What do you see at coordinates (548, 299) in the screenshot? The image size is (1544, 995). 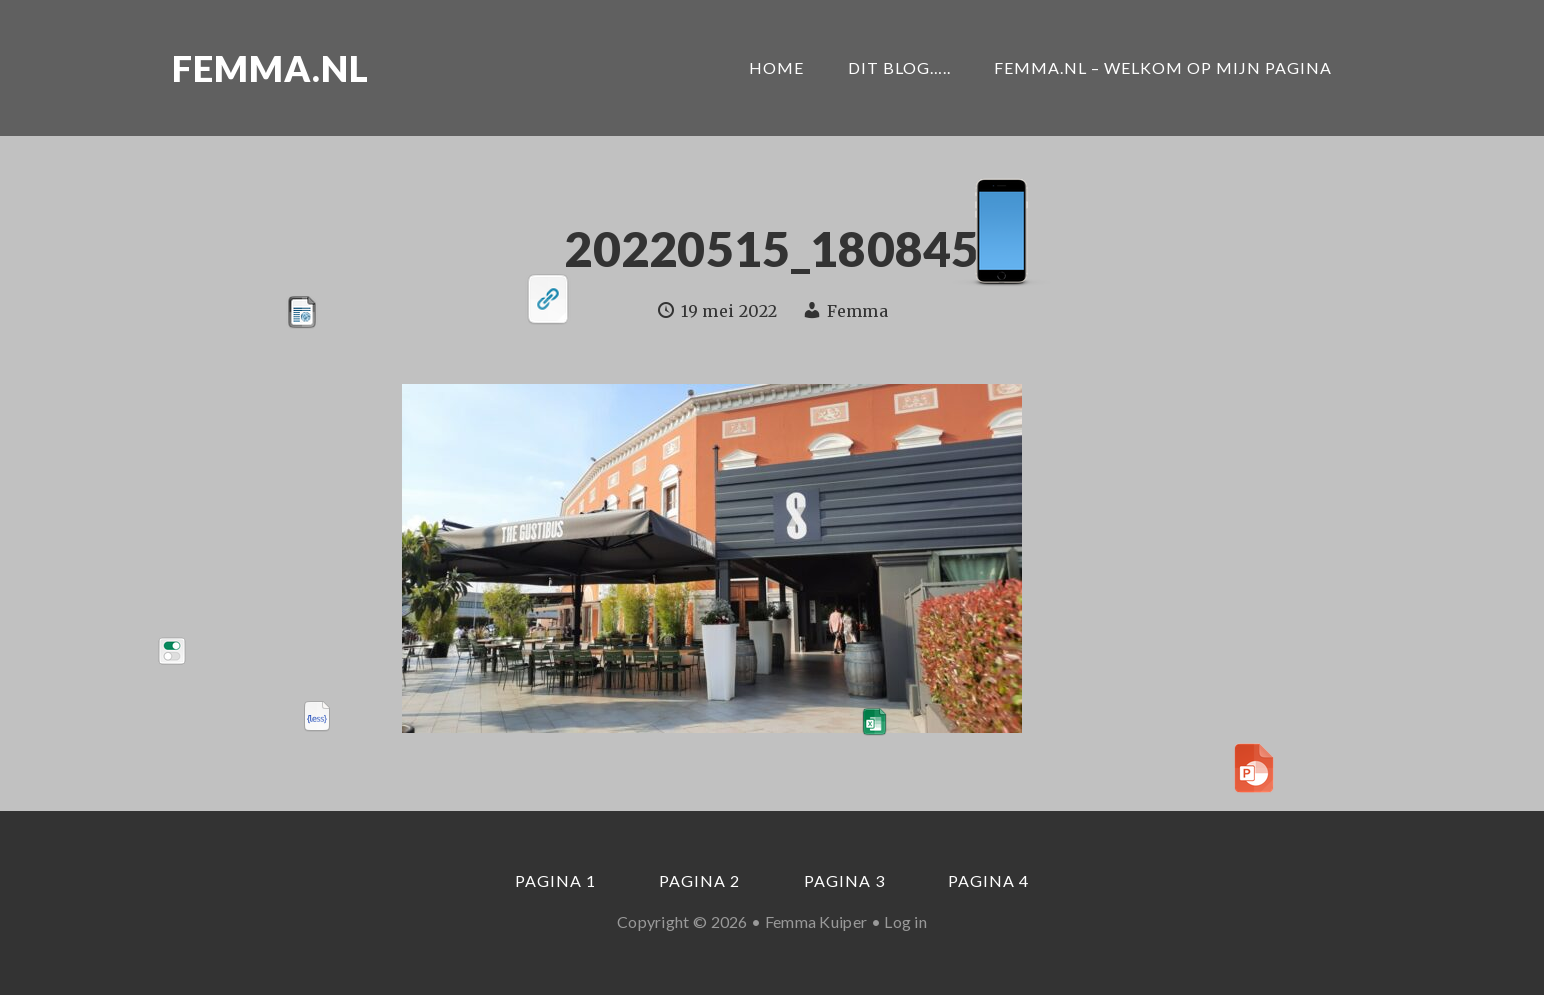 I see `a windows internet shortcut file` at bounding box center [548, 299].